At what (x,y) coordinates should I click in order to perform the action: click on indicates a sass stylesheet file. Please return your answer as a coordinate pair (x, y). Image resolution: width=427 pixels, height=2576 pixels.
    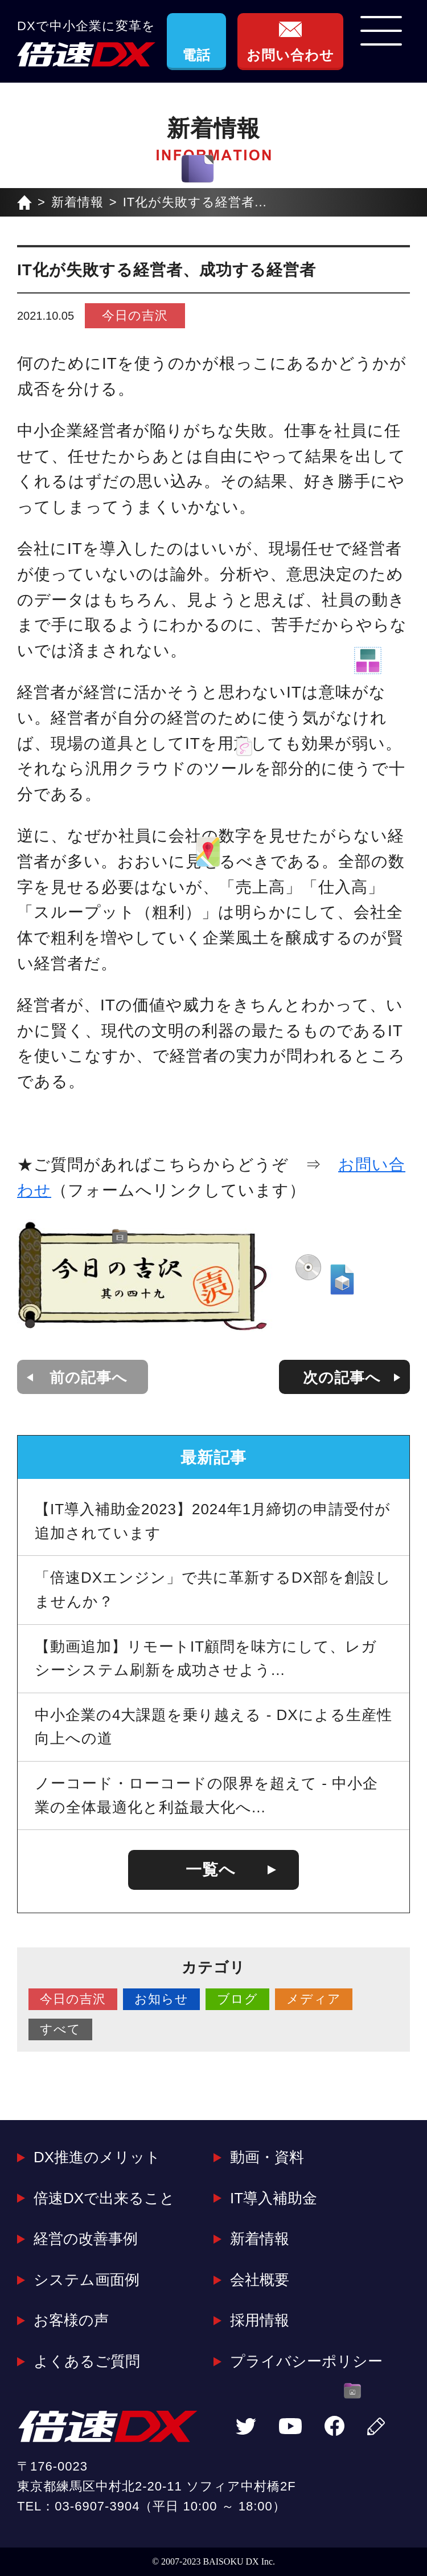
    Looking at the image, I should click on (244, 747).